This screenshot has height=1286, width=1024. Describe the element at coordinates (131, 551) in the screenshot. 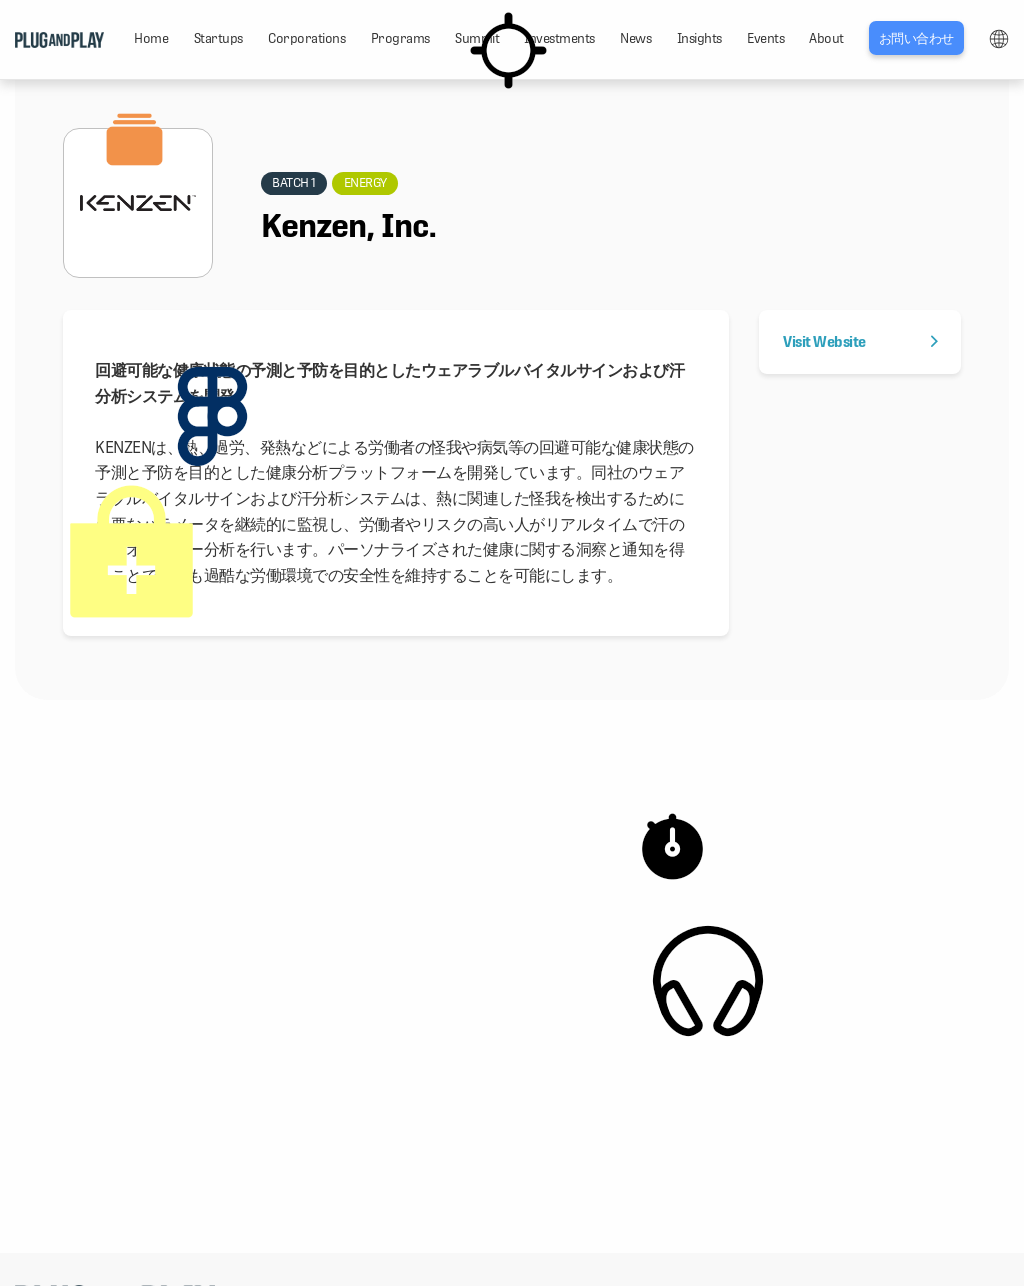

I see `add item to shopping bag` at that location.